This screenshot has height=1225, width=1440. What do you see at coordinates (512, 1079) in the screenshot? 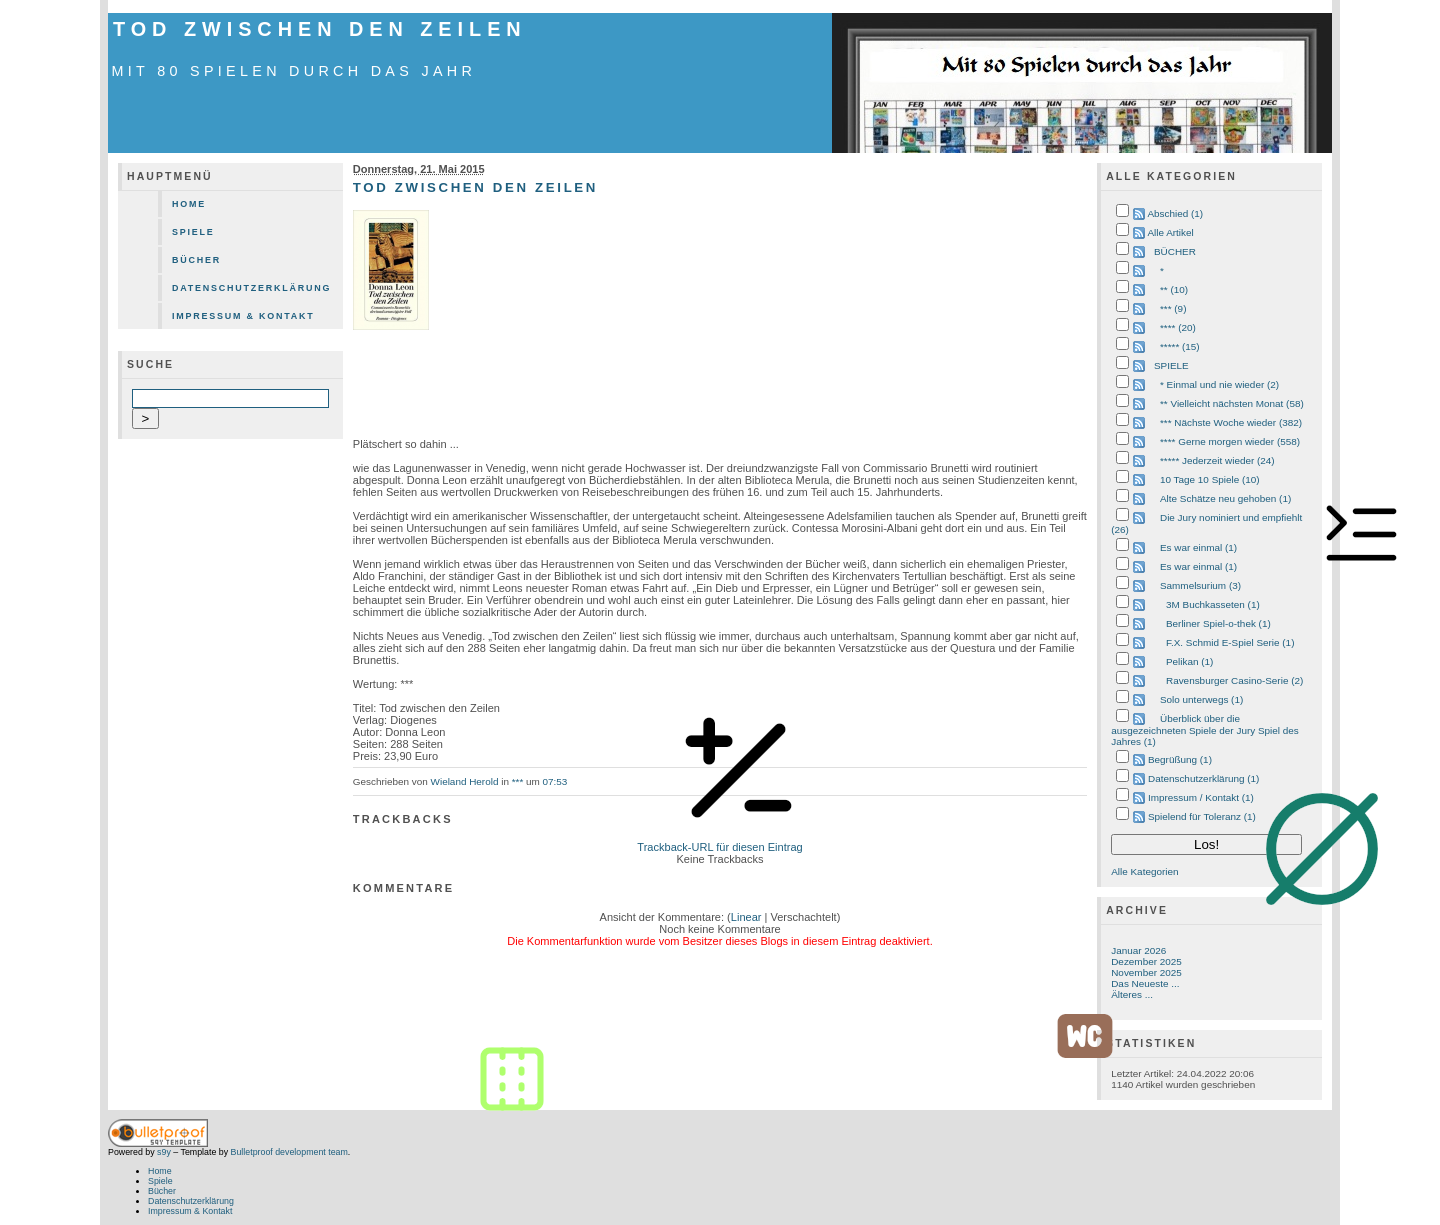
I see `toggle split panel view` at bounding box center [512, 1079].